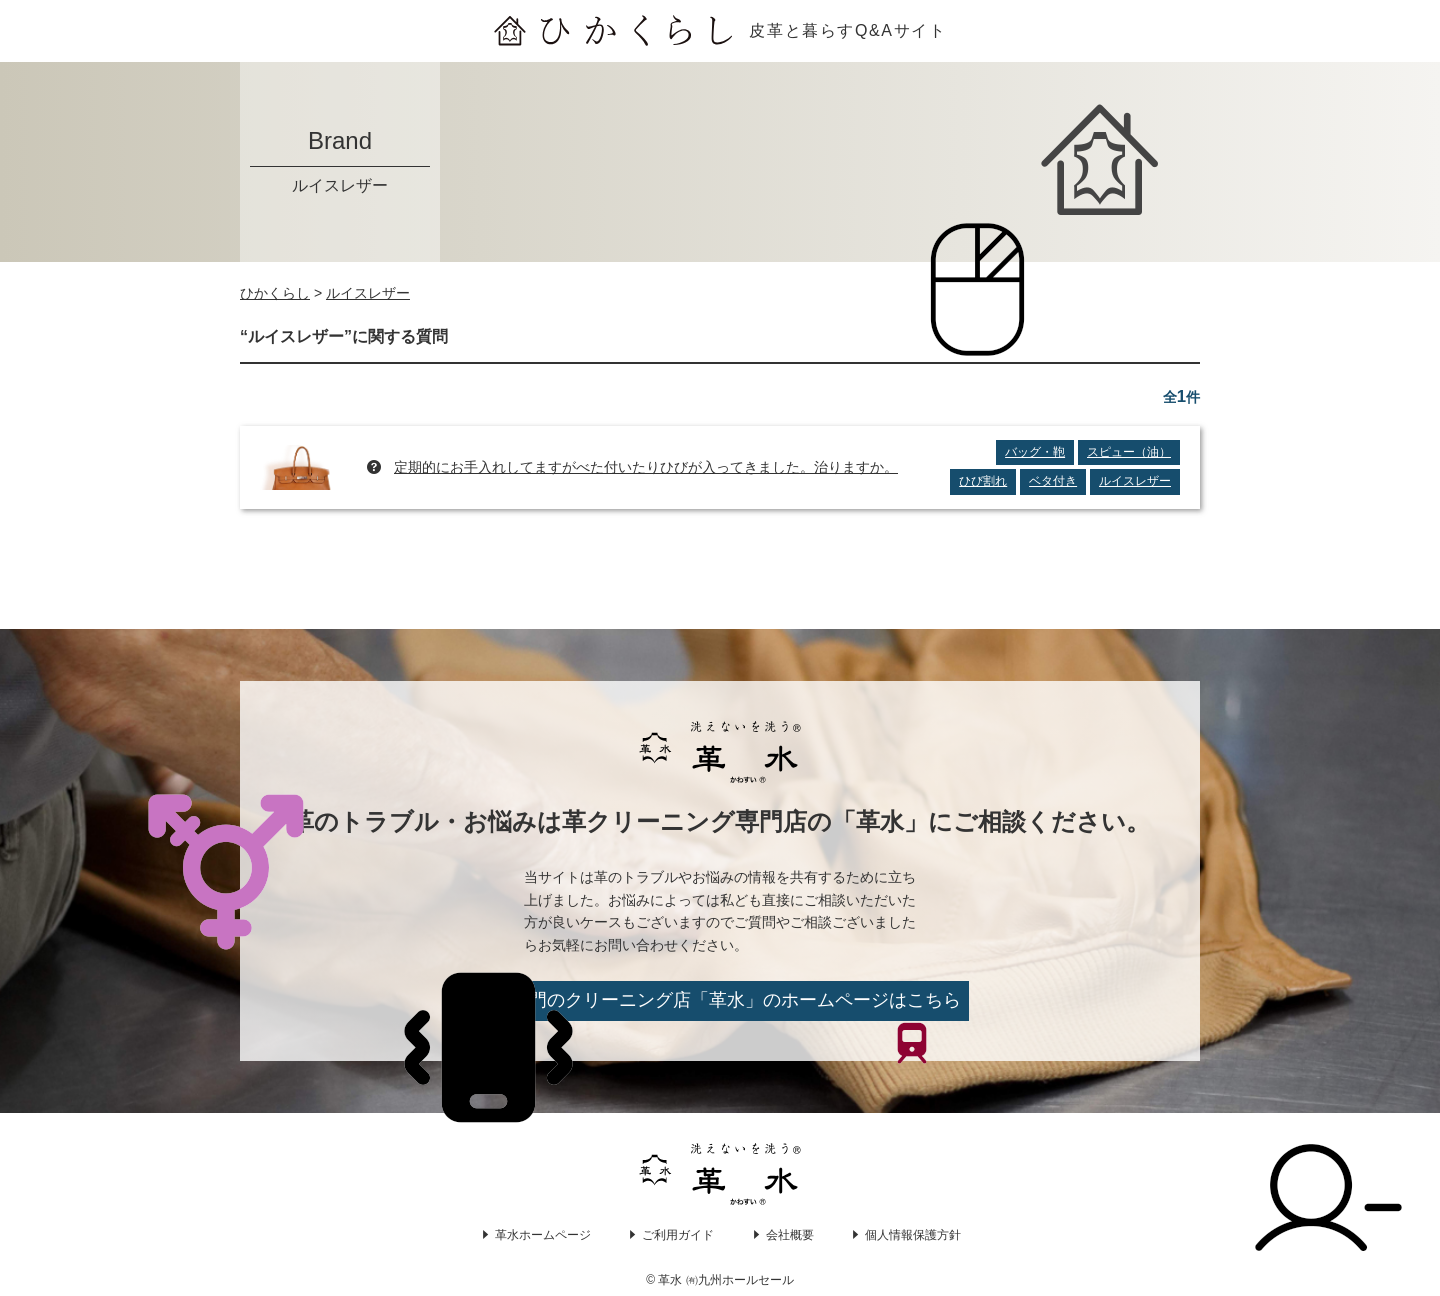  Describe the element at coordinates (488, 1047) in the screenshot. I see `phone is on vibrate mode` at that location.